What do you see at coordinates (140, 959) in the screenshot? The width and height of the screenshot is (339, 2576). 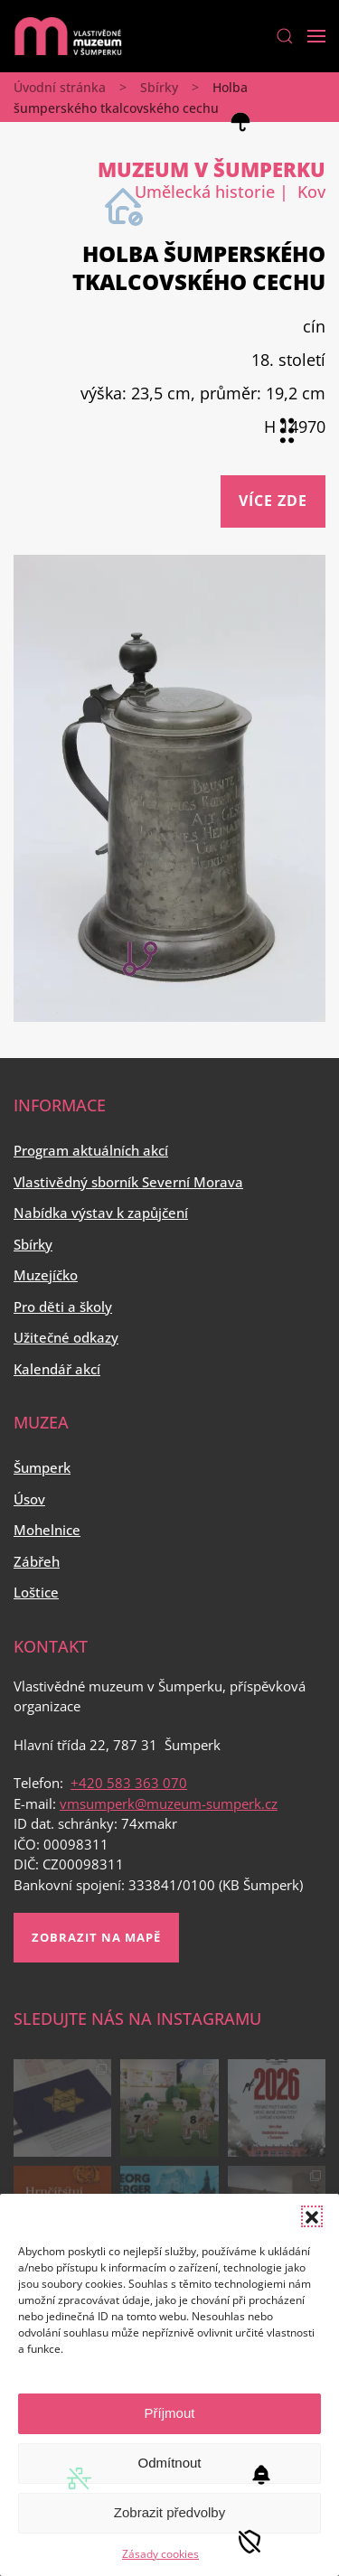 I see `view repository branches` at bounding box center [140, 959].